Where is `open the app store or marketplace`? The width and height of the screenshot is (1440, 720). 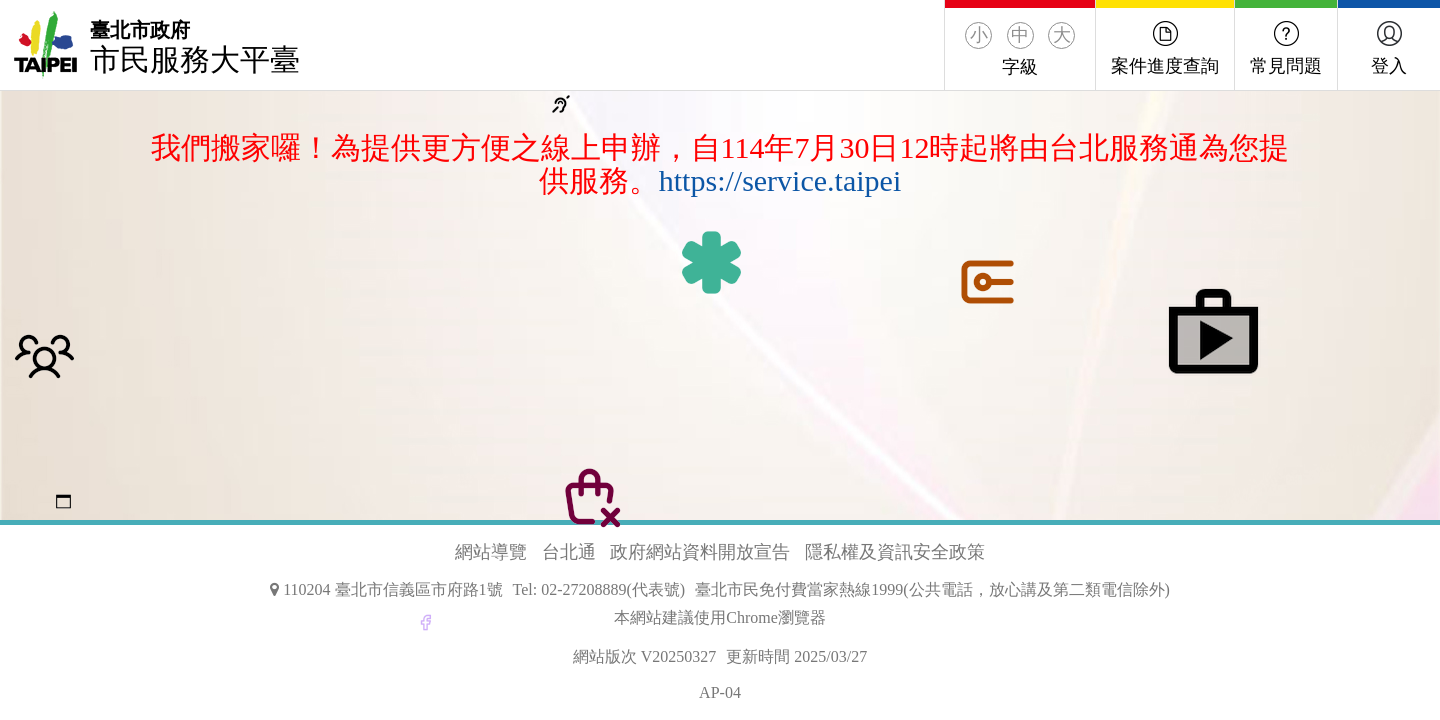 open the app store or marketplace is located at coordinates (1213, 333).